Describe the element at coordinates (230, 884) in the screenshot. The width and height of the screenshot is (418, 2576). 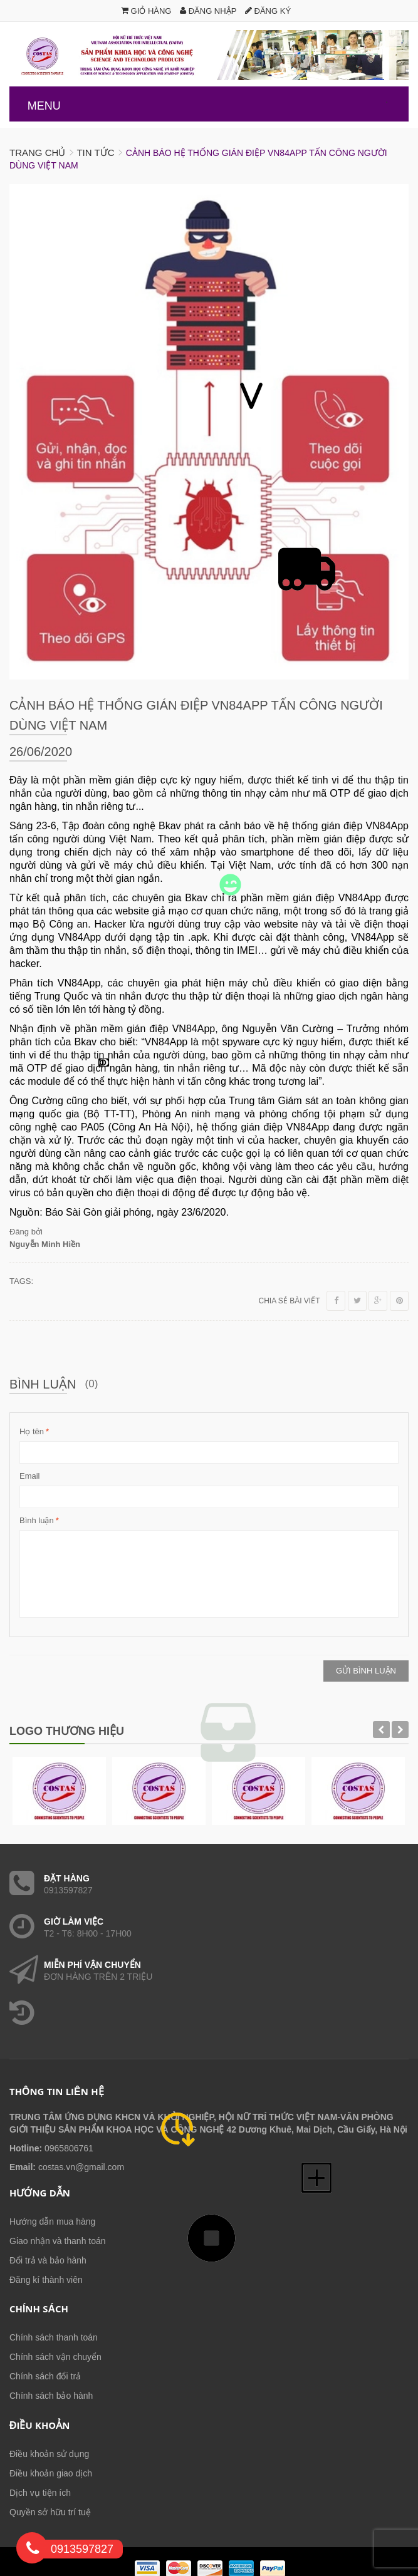
I see `add a playful or winking emoji reaction` at that location.